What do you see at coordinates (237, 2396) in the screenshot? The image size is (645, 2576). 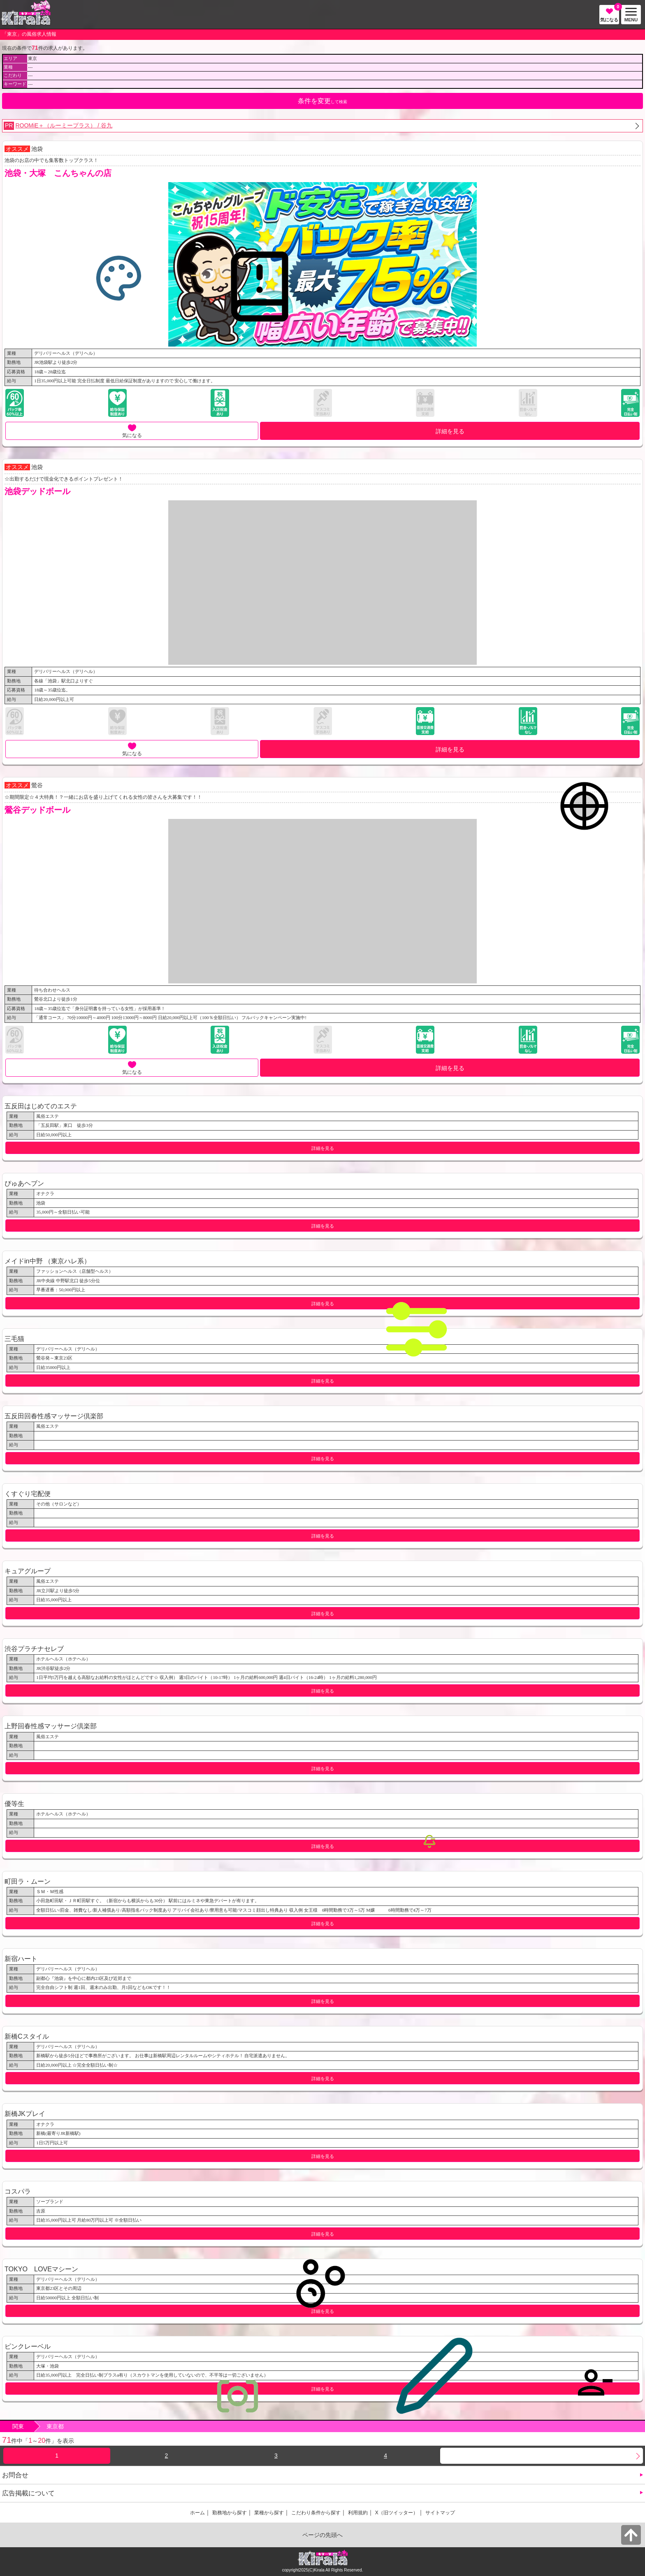 I see `access camera or photo capture settings` at bounding box center [237, 2396].